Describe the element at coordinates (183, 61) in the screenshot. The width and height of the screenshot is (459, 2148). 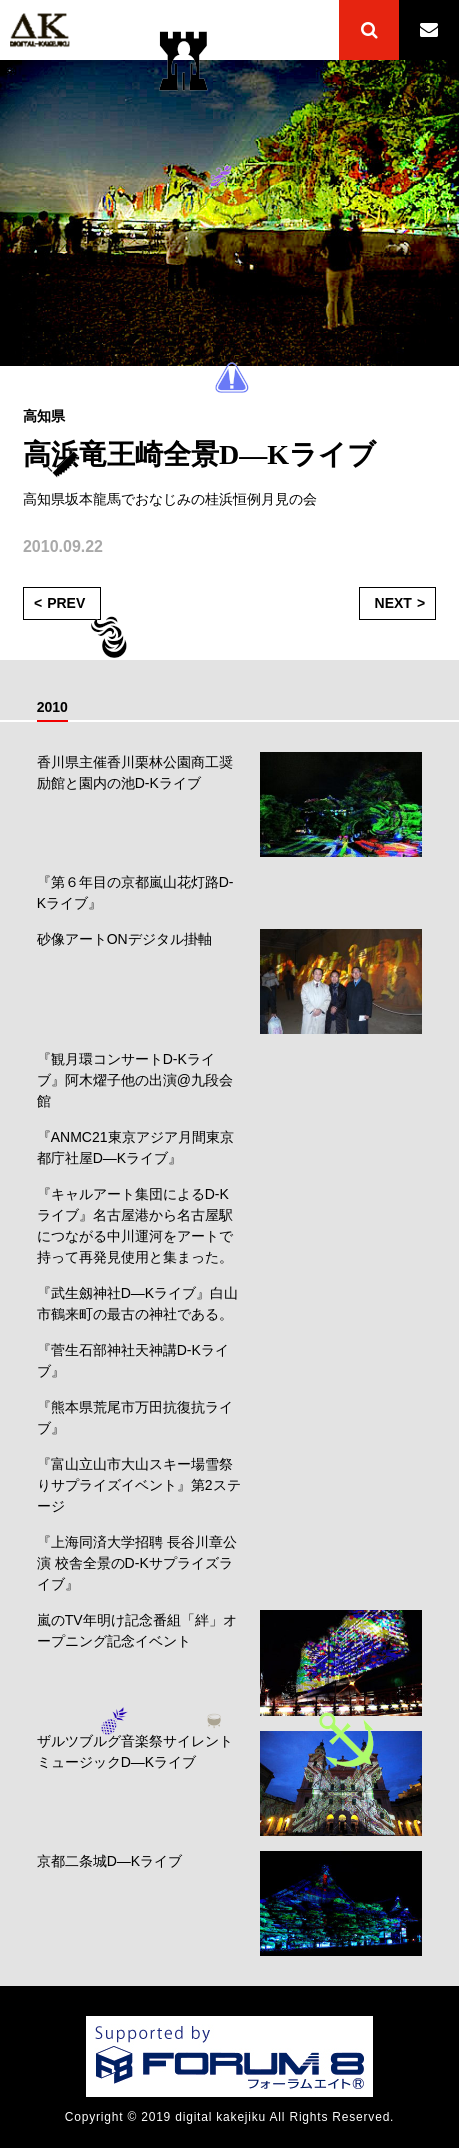
I see `access defensive structures or fortifications` at that location.